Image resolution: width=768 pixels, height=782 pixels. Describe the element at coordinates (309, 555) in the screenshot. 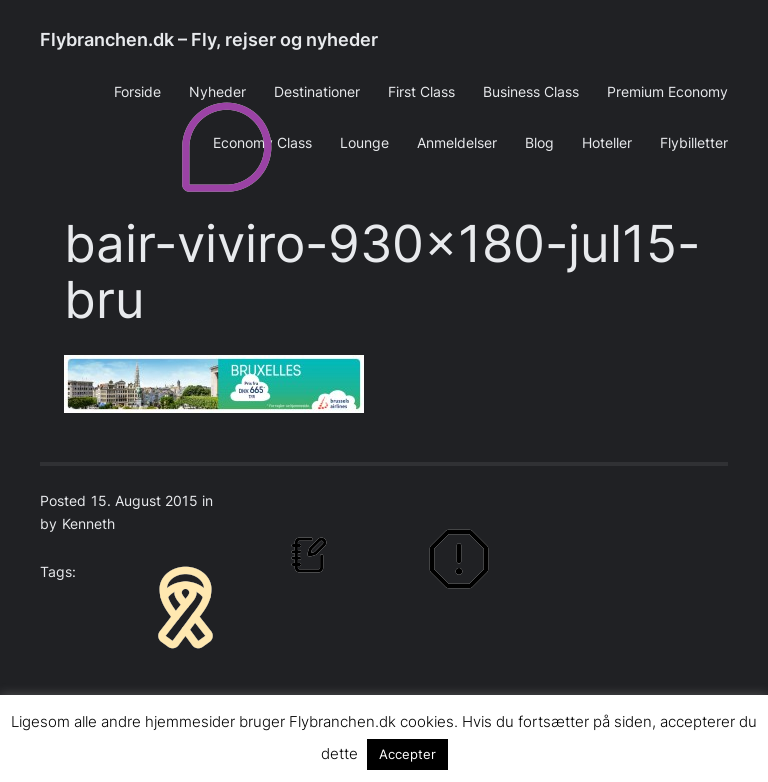

I see `edit notes or journal entries` at that location.